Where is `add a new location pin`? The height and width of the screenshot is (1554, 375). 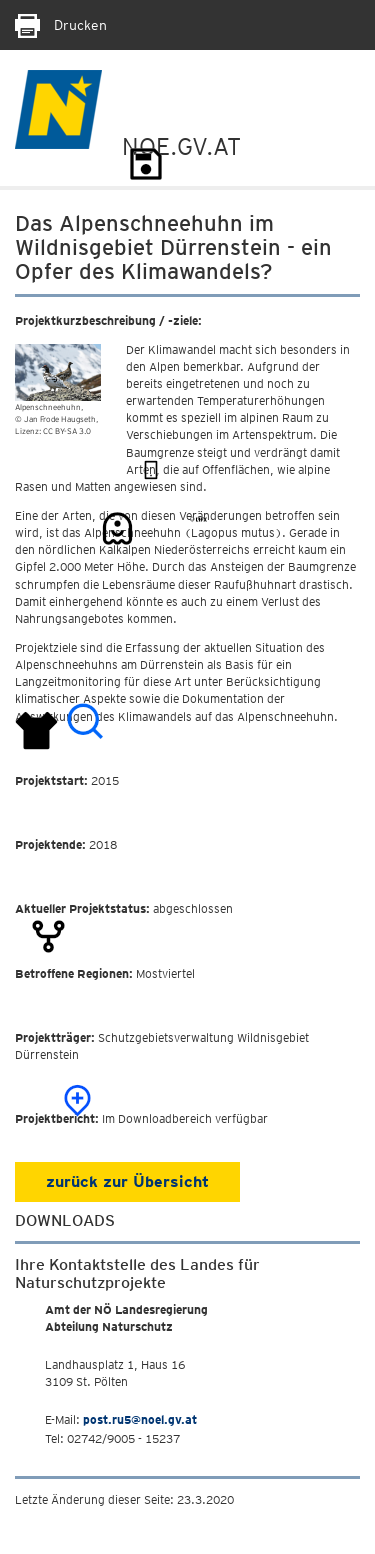
add a new location pin is located at coordinates (77, 1099).